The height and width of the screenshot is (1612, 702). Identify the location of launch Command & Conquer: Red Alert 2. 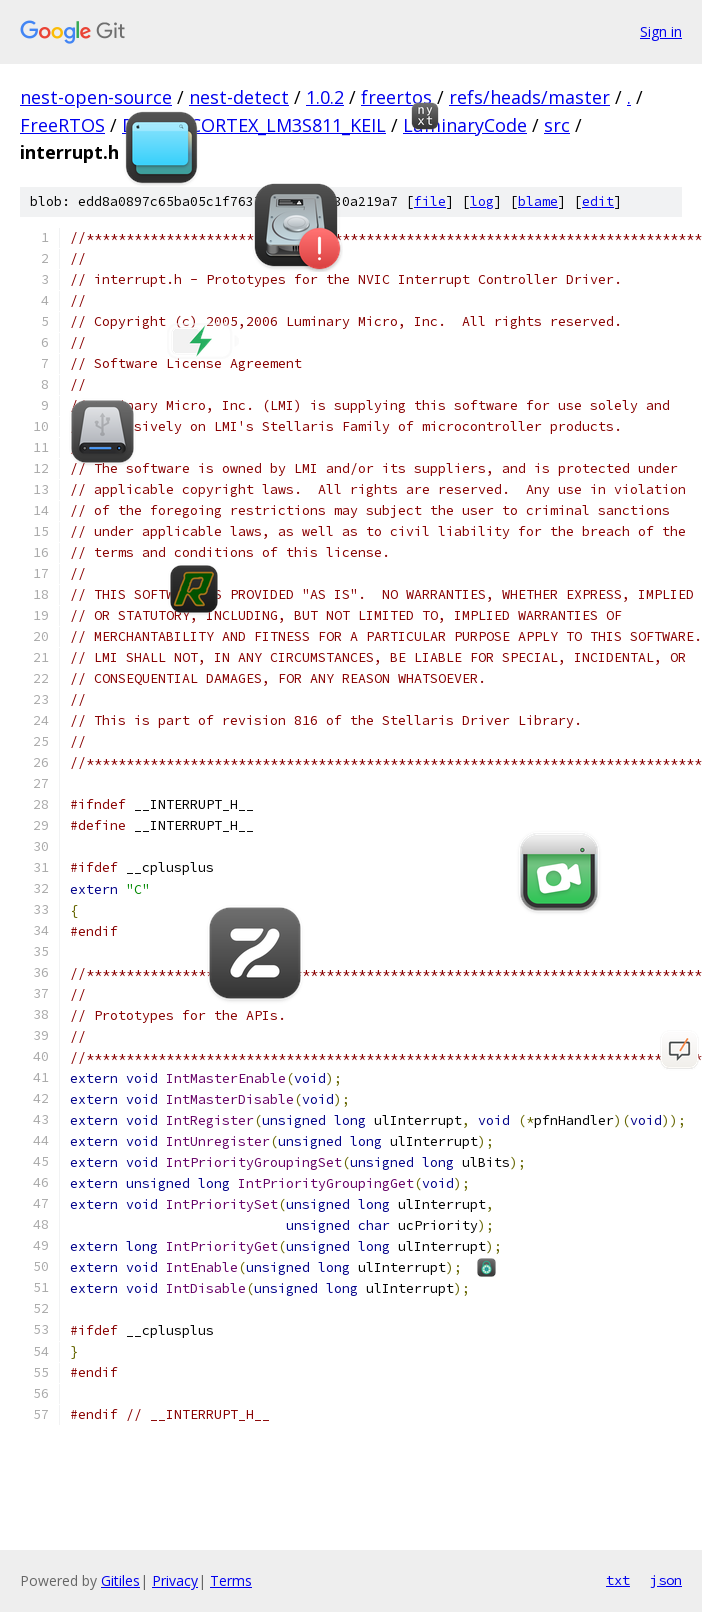
(194, 589).